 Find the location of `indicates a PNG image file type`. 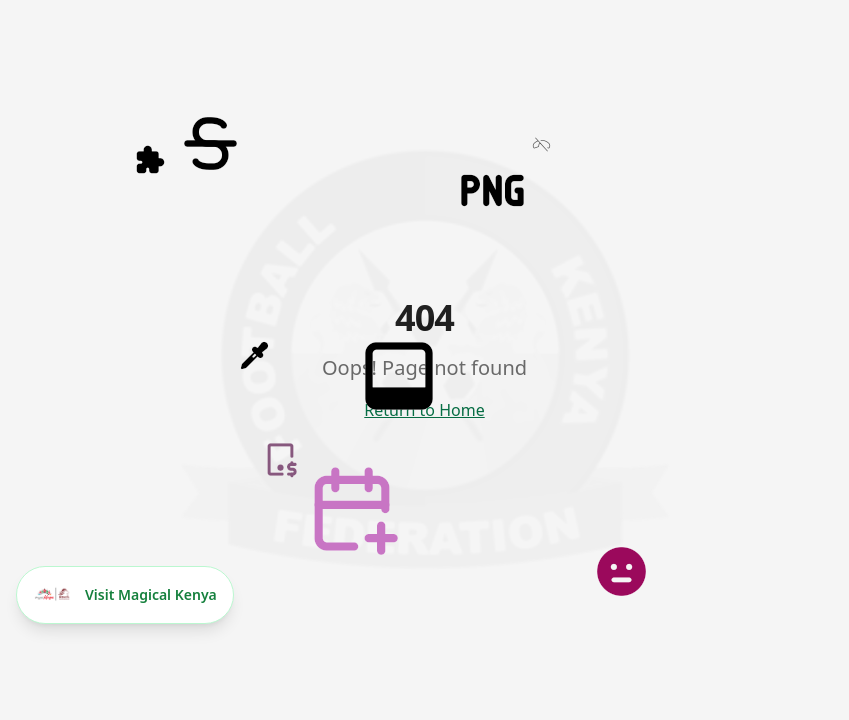

indicates a PNG image file type is located at coordinates (492, 190).